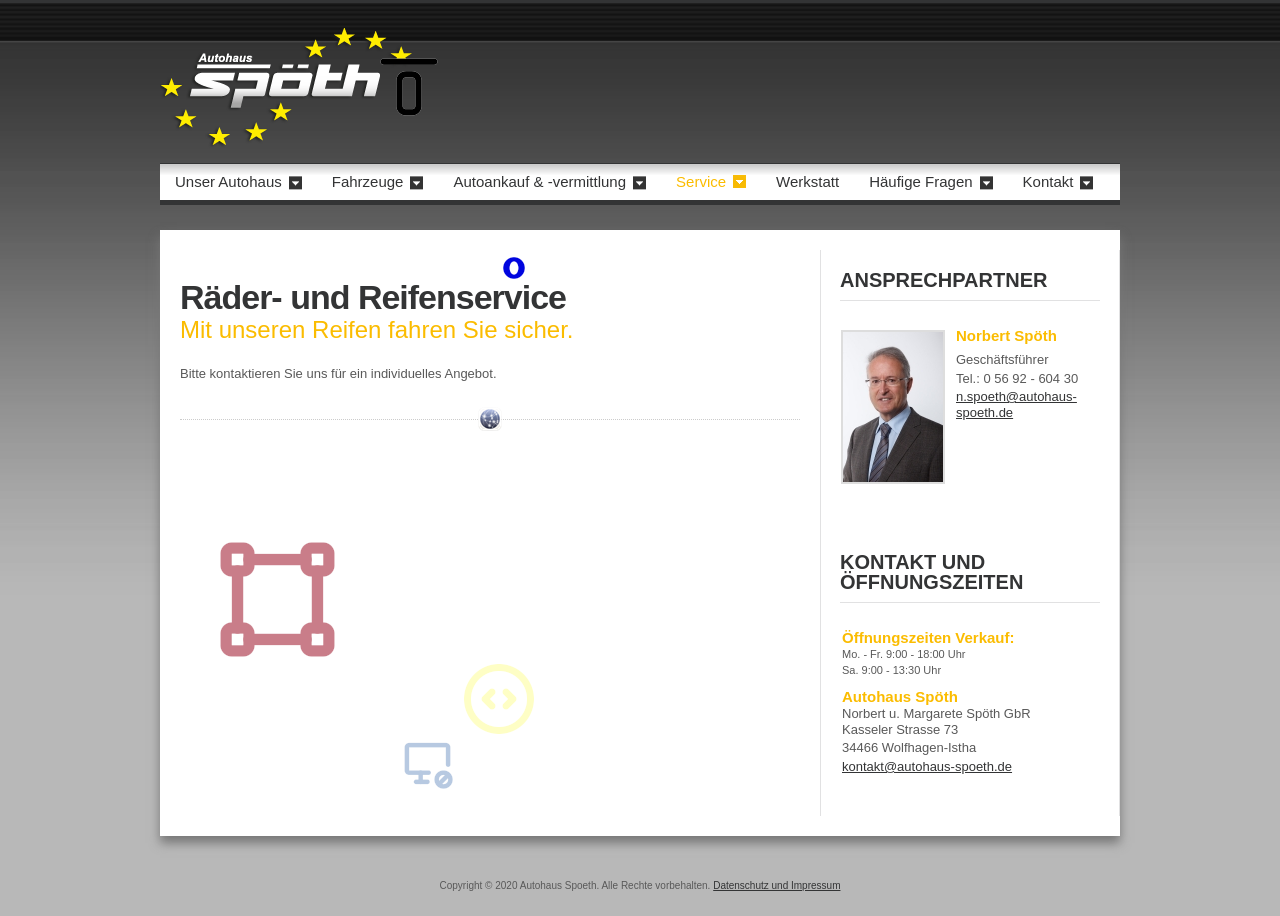  What do you see at coordinates (409, 87) in the screenshot?
I see `align selected elements to top` at bounding box center [409, 87].